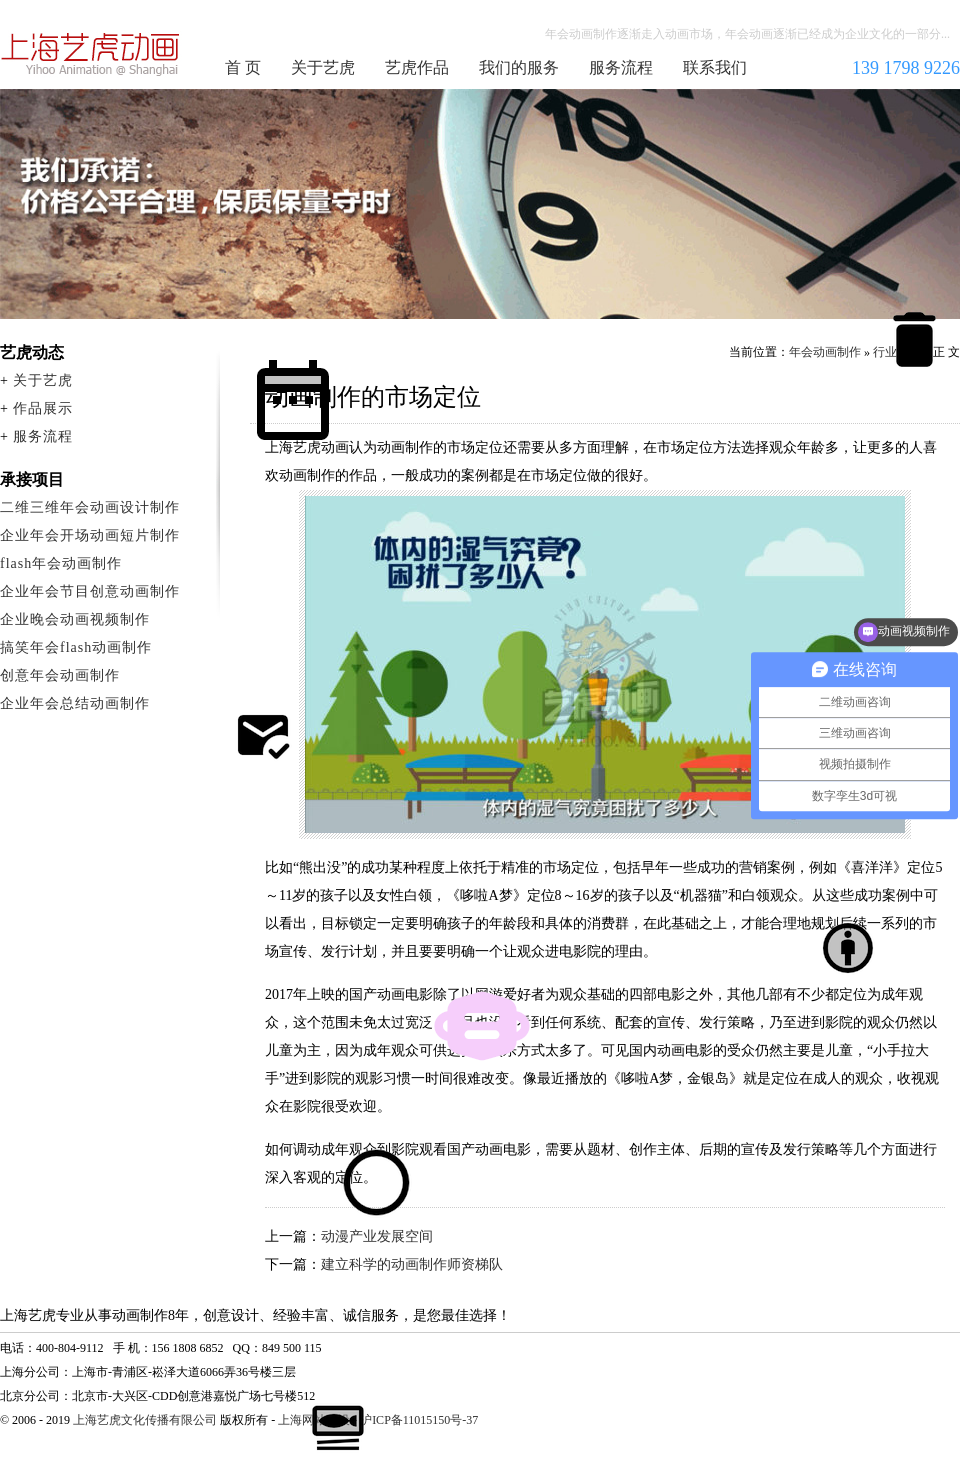 The width and height of the screenshot is (960, 1471). What do you see at coordinates (482, 1026) in the screenshot?
I see `indicates mask required or health safety area` at bounding box center [482, 1026].